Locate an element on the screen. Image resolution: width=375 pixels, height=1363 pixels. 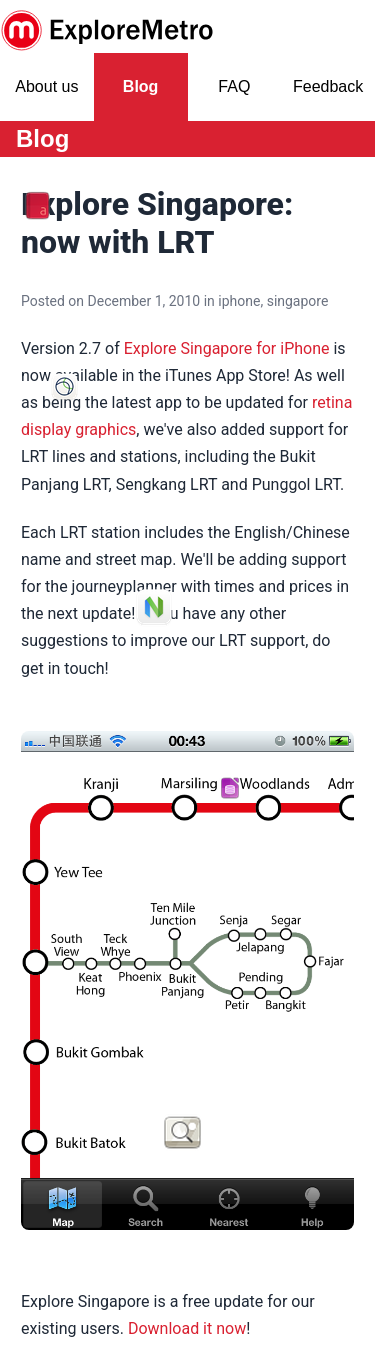
open neovim text editor is located at coordinates (154, 607).